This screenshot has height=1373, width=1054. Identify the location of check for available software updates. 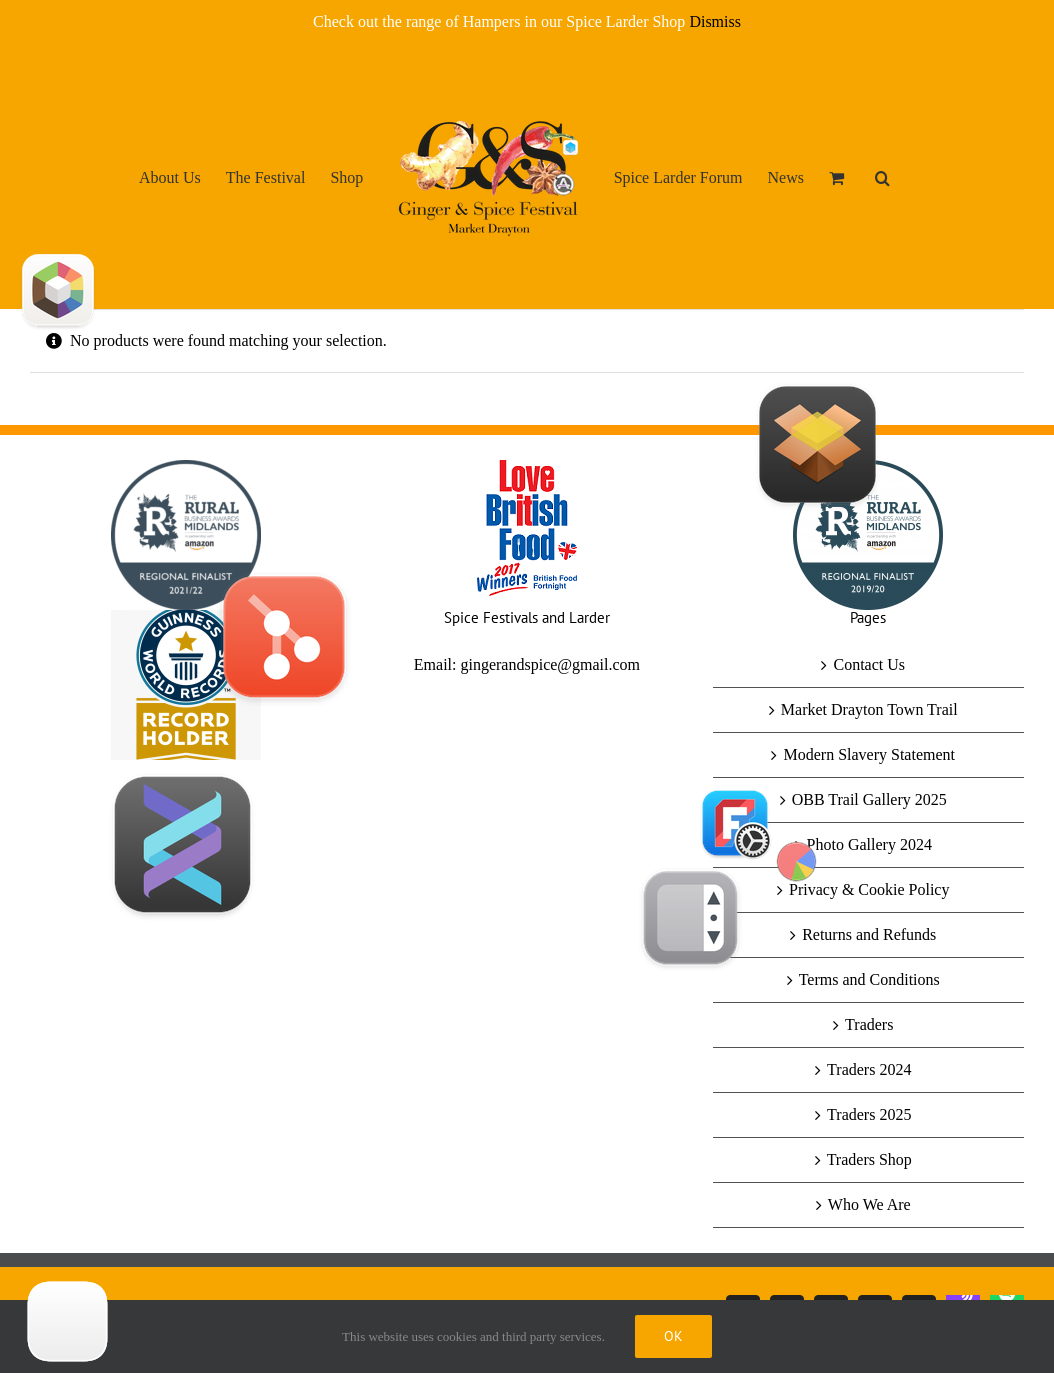
(563, 184).